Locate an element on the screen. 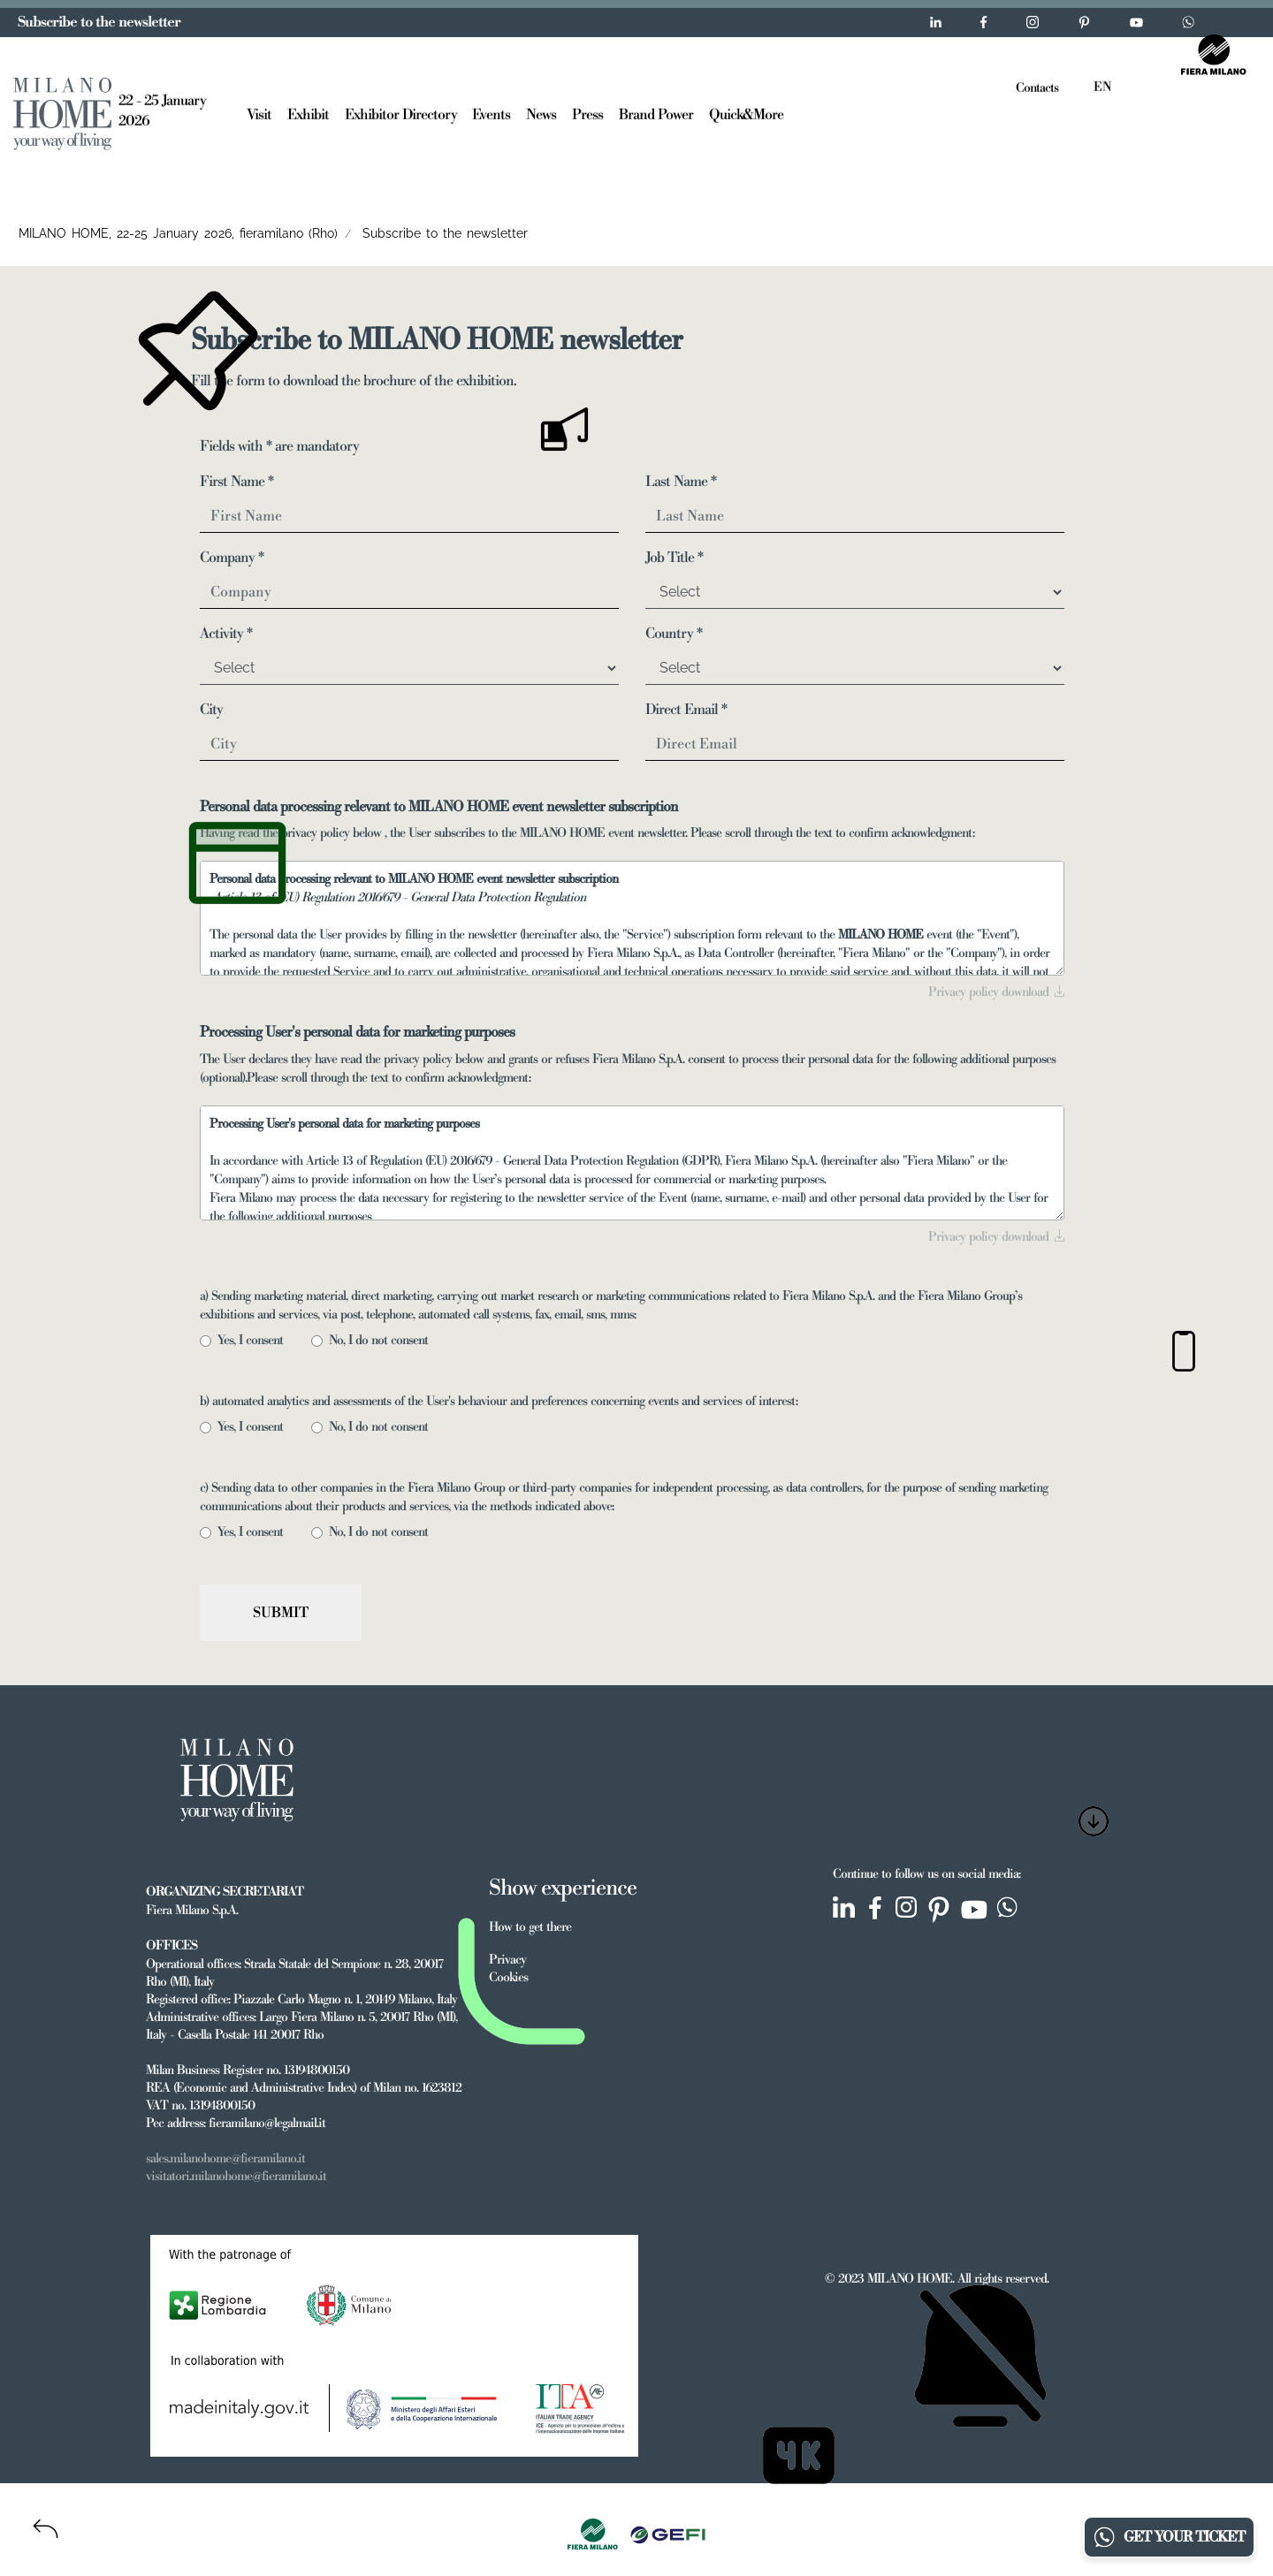  indicates 4K resolution video quality is located at coordinates (798, 2455).